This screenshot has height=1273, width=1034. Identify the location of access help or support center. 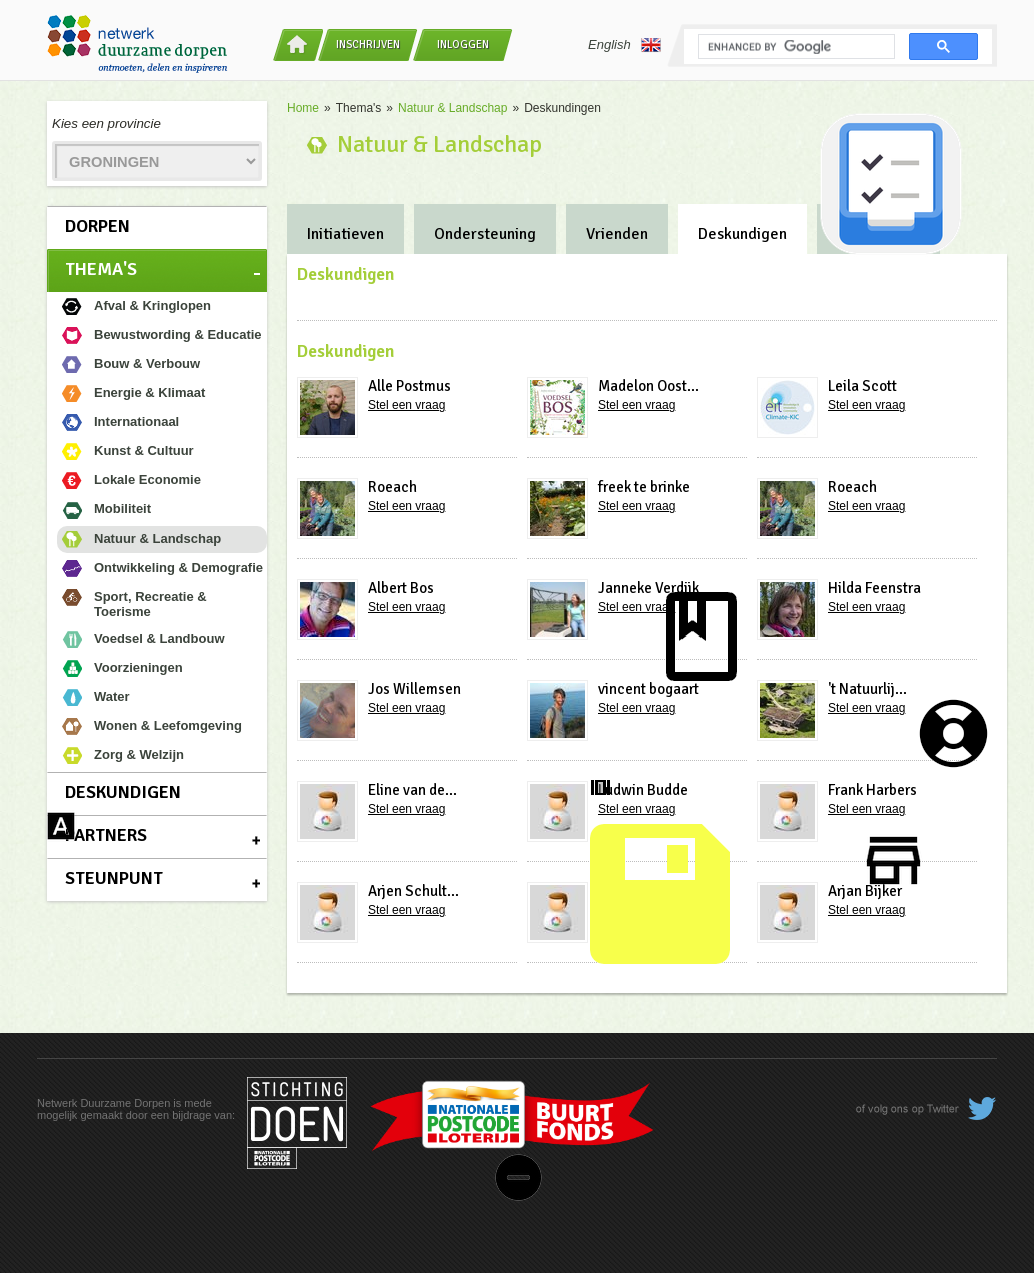
(953, 733).